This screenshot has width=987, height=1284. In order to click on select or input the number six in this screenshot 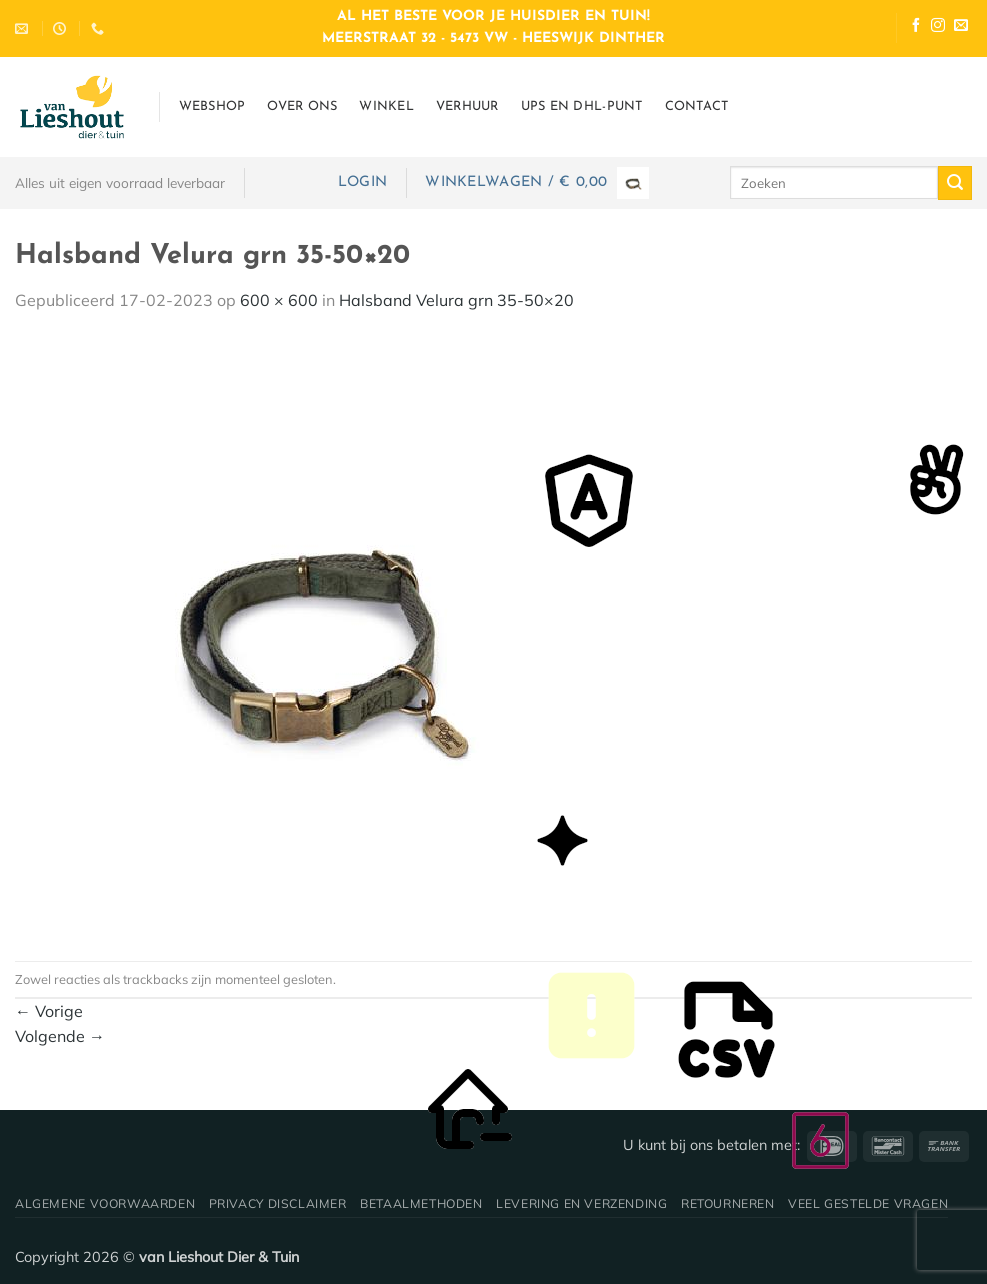, I will do `click(820, 1140)`.